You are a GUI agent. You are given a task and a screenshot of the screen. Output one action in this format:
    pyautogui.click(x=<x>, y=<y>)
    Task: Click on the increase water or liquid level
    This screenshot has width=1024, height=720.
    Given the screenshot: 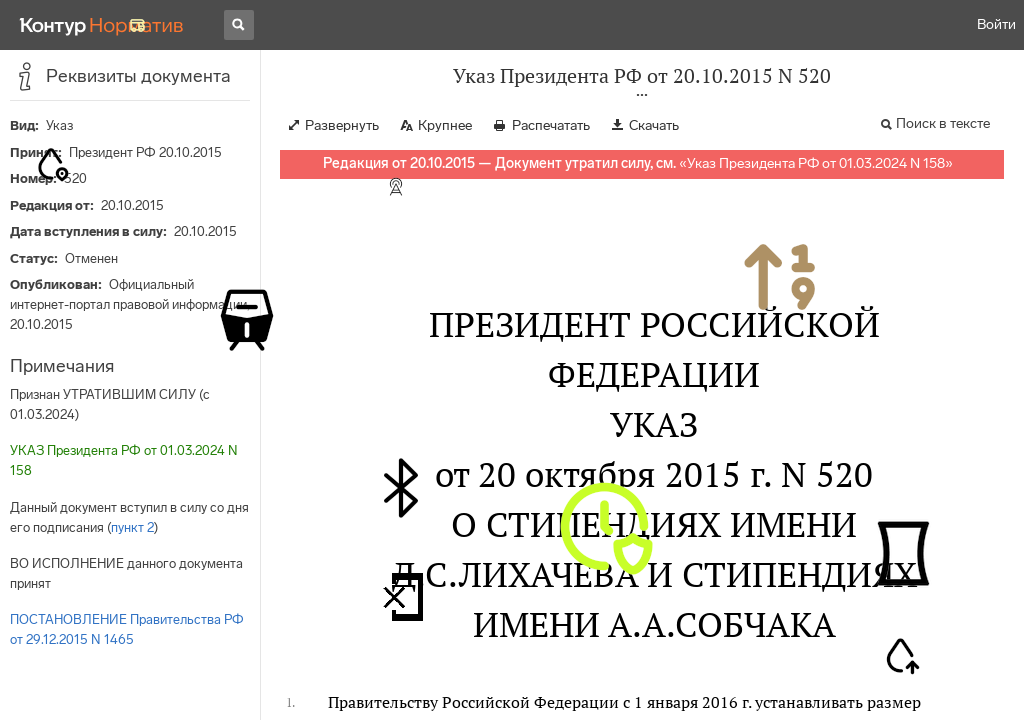 What is the action you would take?
    pyautogui.click(x=900, y=655)
    